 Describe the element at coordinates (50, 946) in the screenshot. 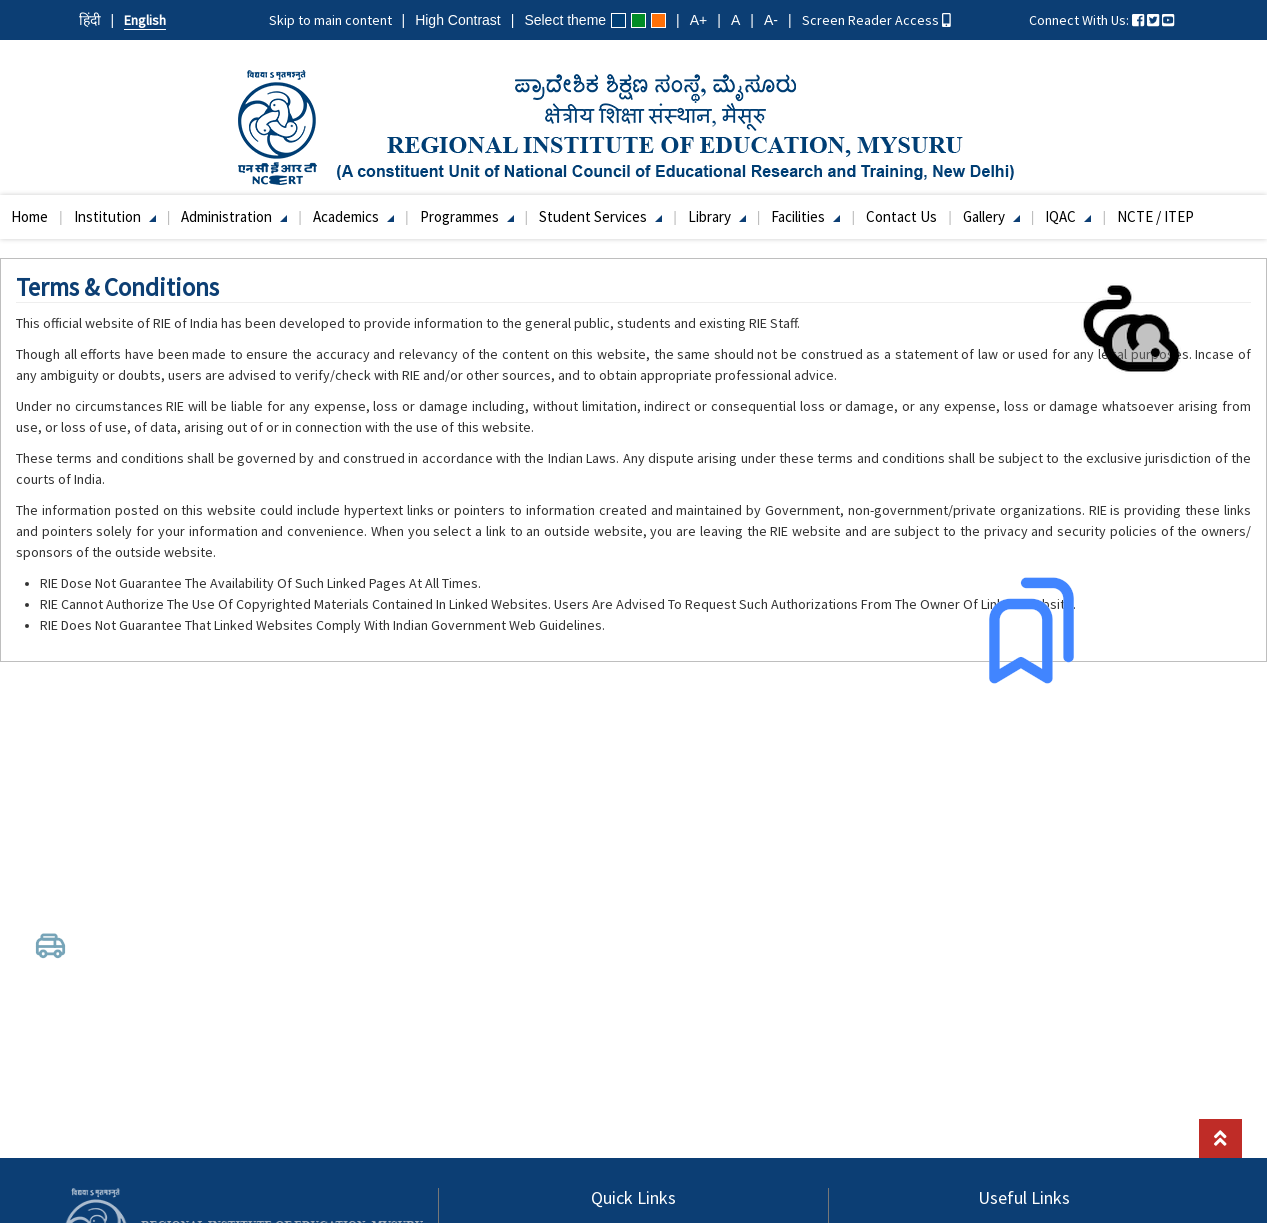

I see `browse RV or camper van rentals` at that location.